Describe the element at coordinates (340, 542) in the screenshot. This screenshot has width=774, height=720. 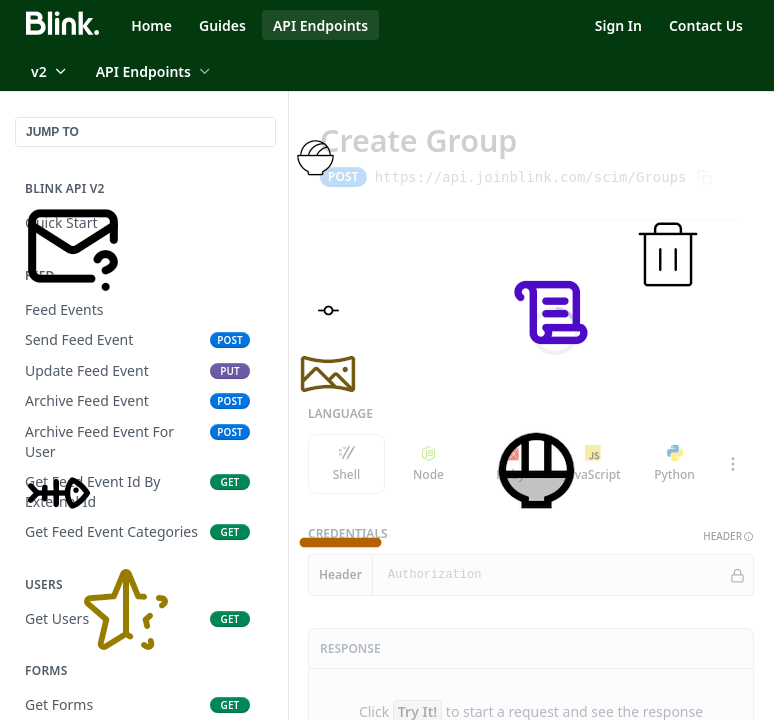
I see `remove an item from a list or cart` at that location.